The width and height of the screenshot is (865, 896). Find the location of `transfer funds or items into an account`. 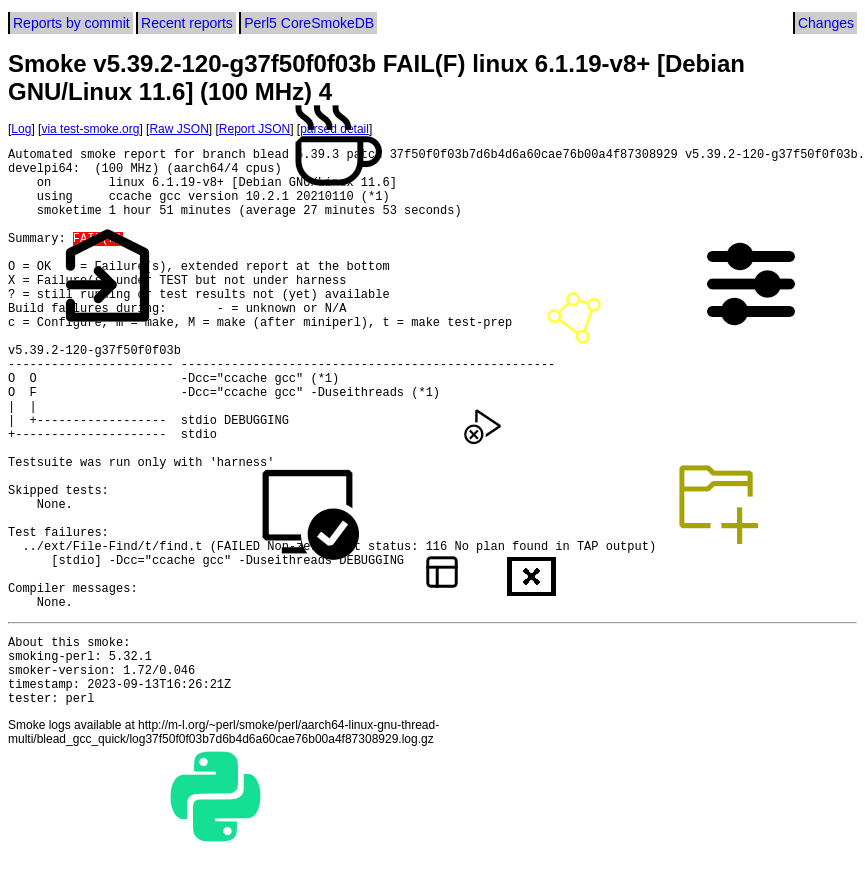

transfer funds or items into an account is located at coordinates (107, 275).